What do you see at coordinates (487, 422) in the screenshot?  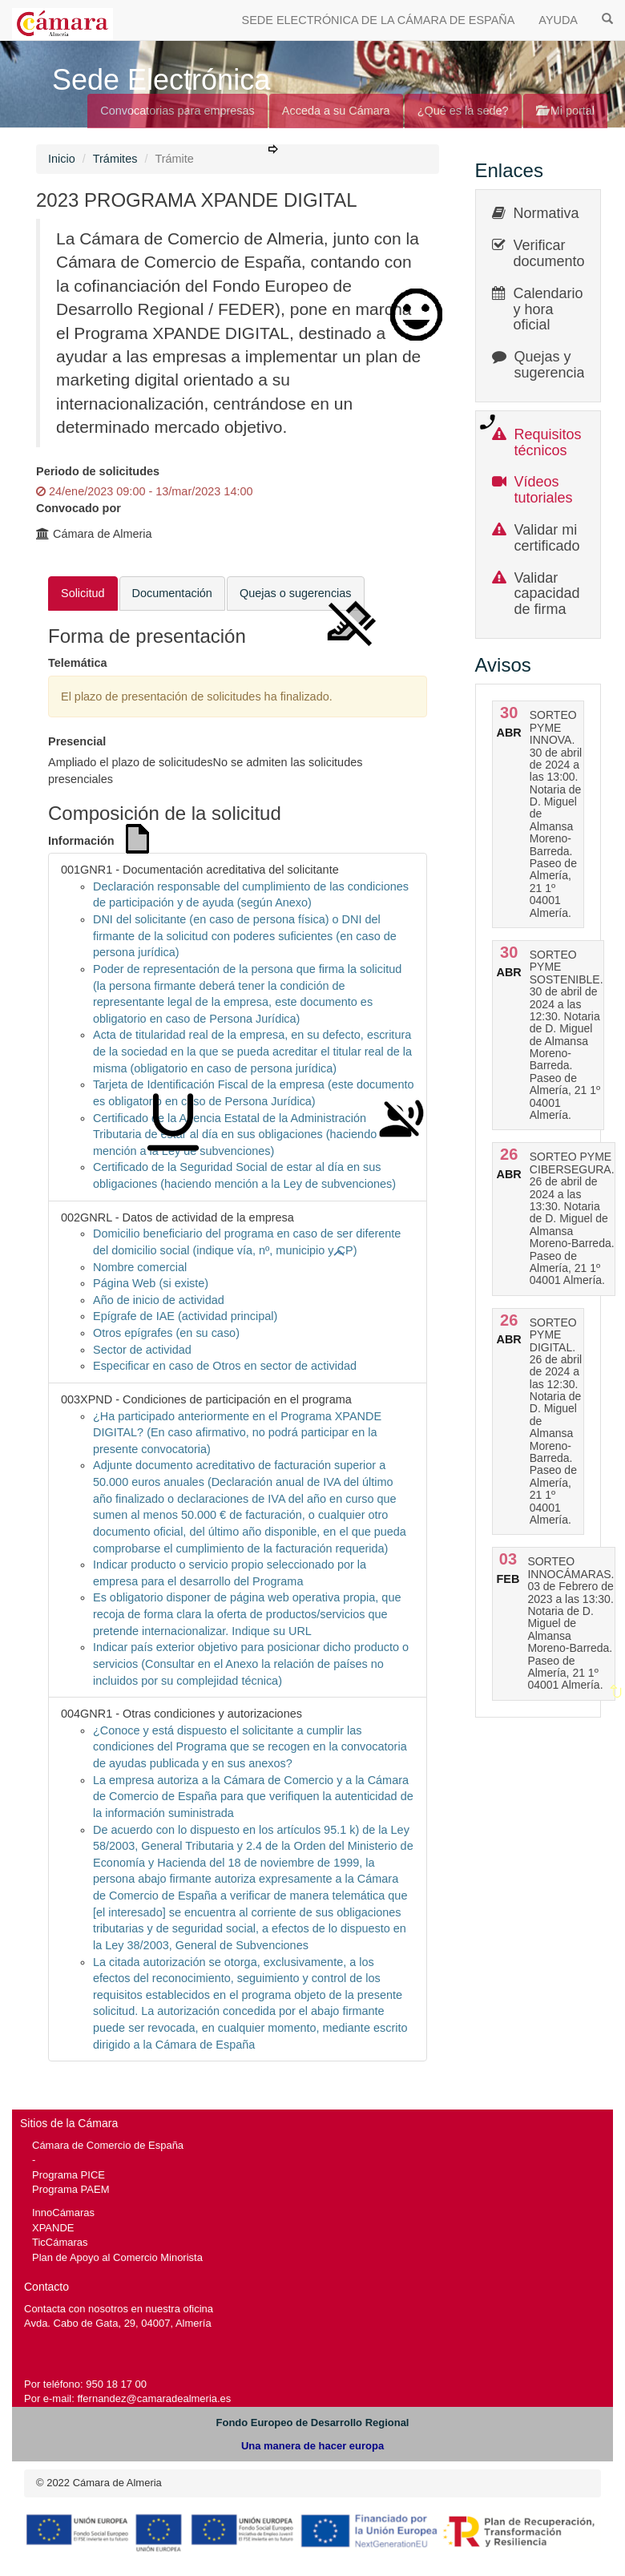 I see `make a phone call` at bounding box center [487, 422].